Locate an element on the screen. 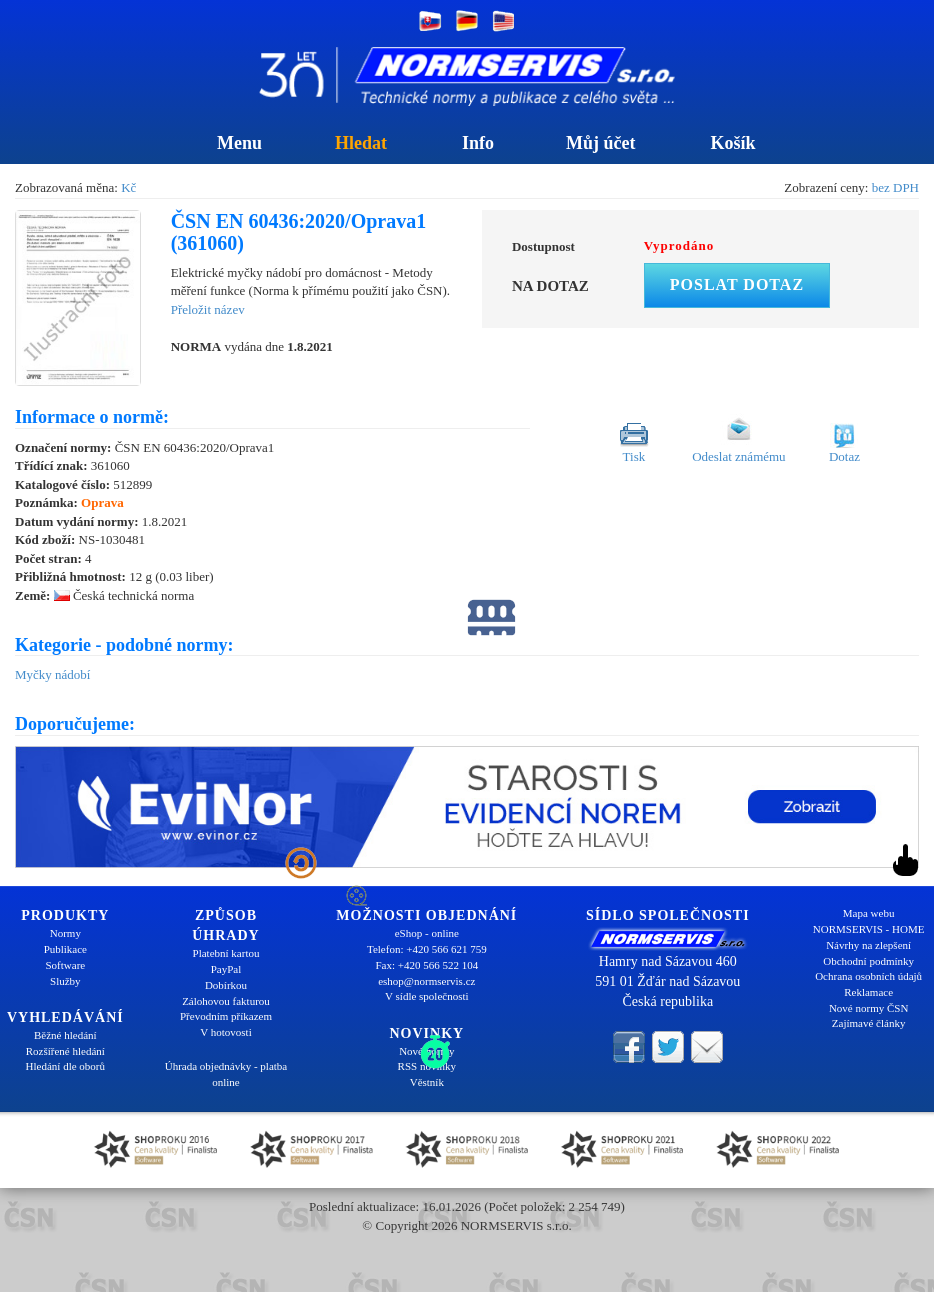 The height and width of the screenshot is (1292, 934). indicates content shared under creative commons share-alike license is located at coordinates (301, 863).